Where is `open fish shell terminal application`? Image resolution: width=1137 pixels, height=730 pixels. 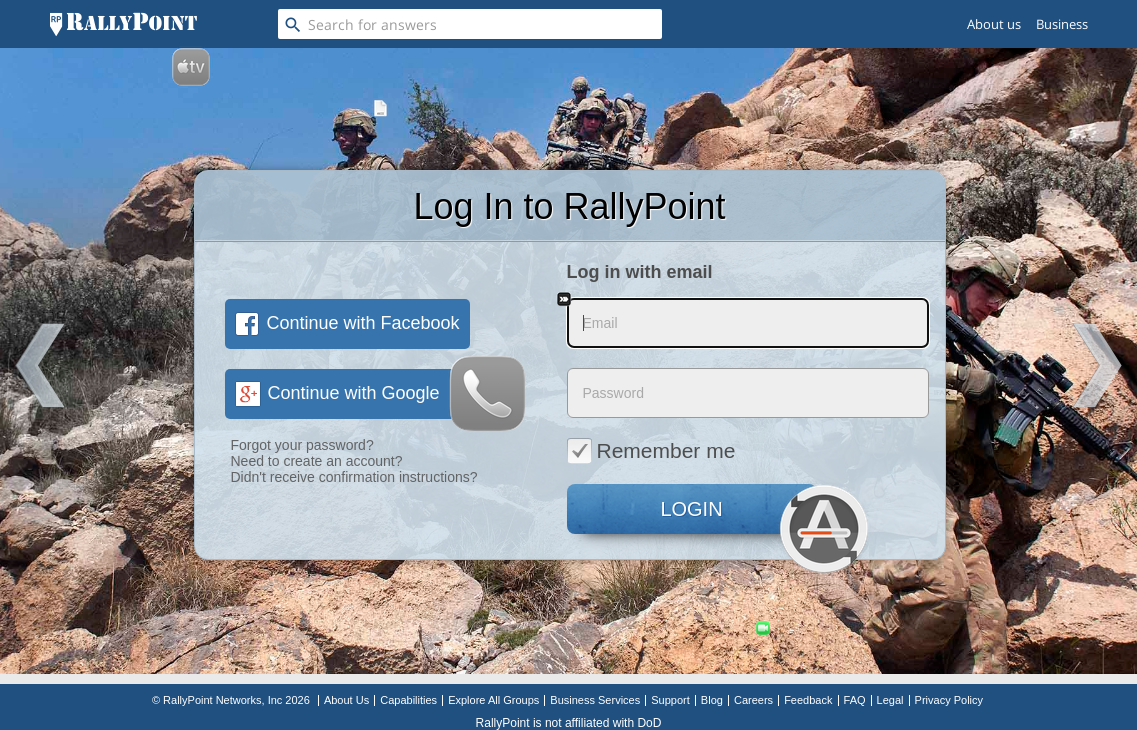 open fish shell terminal application is located at coordinates (564, 299).